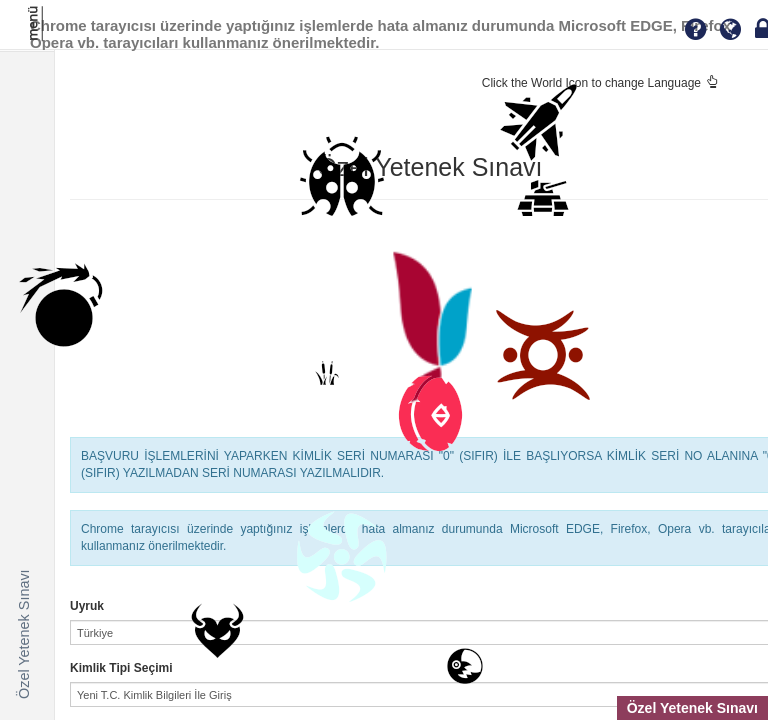  What do you see at coordinates (430, 413) in the screenshot?
I see `ancient or prehistoric game element` at bounding box center [430, 413].